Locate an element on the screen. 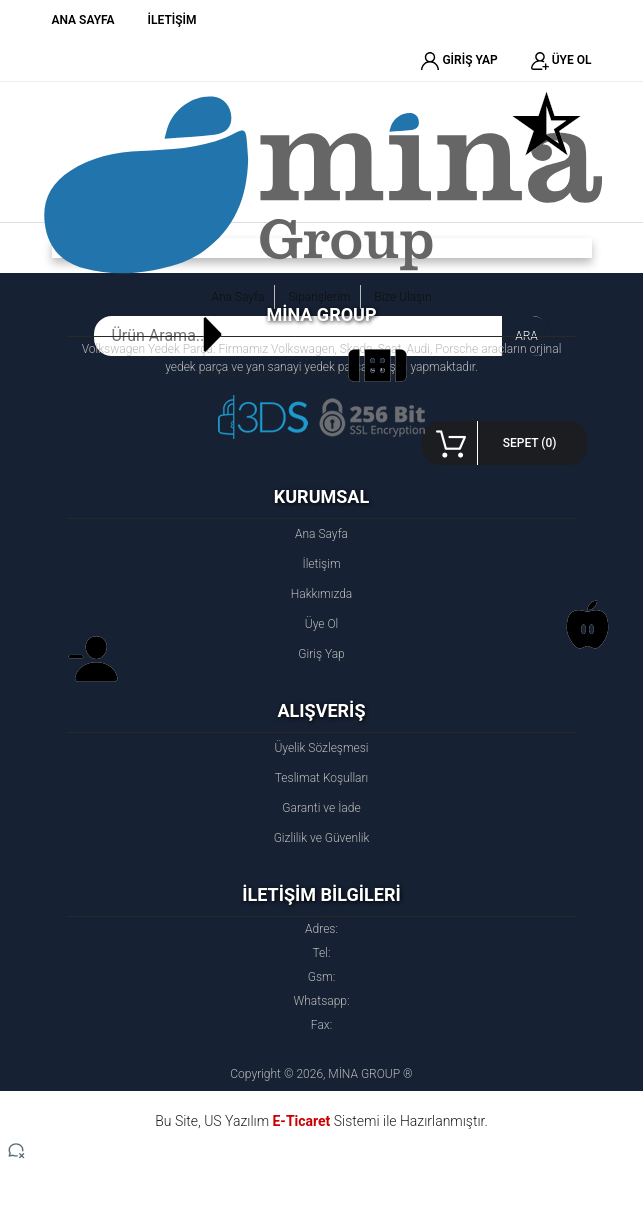 The image size is (643, 1212). delete a conversation or message is located at coordinates (16, 1150).